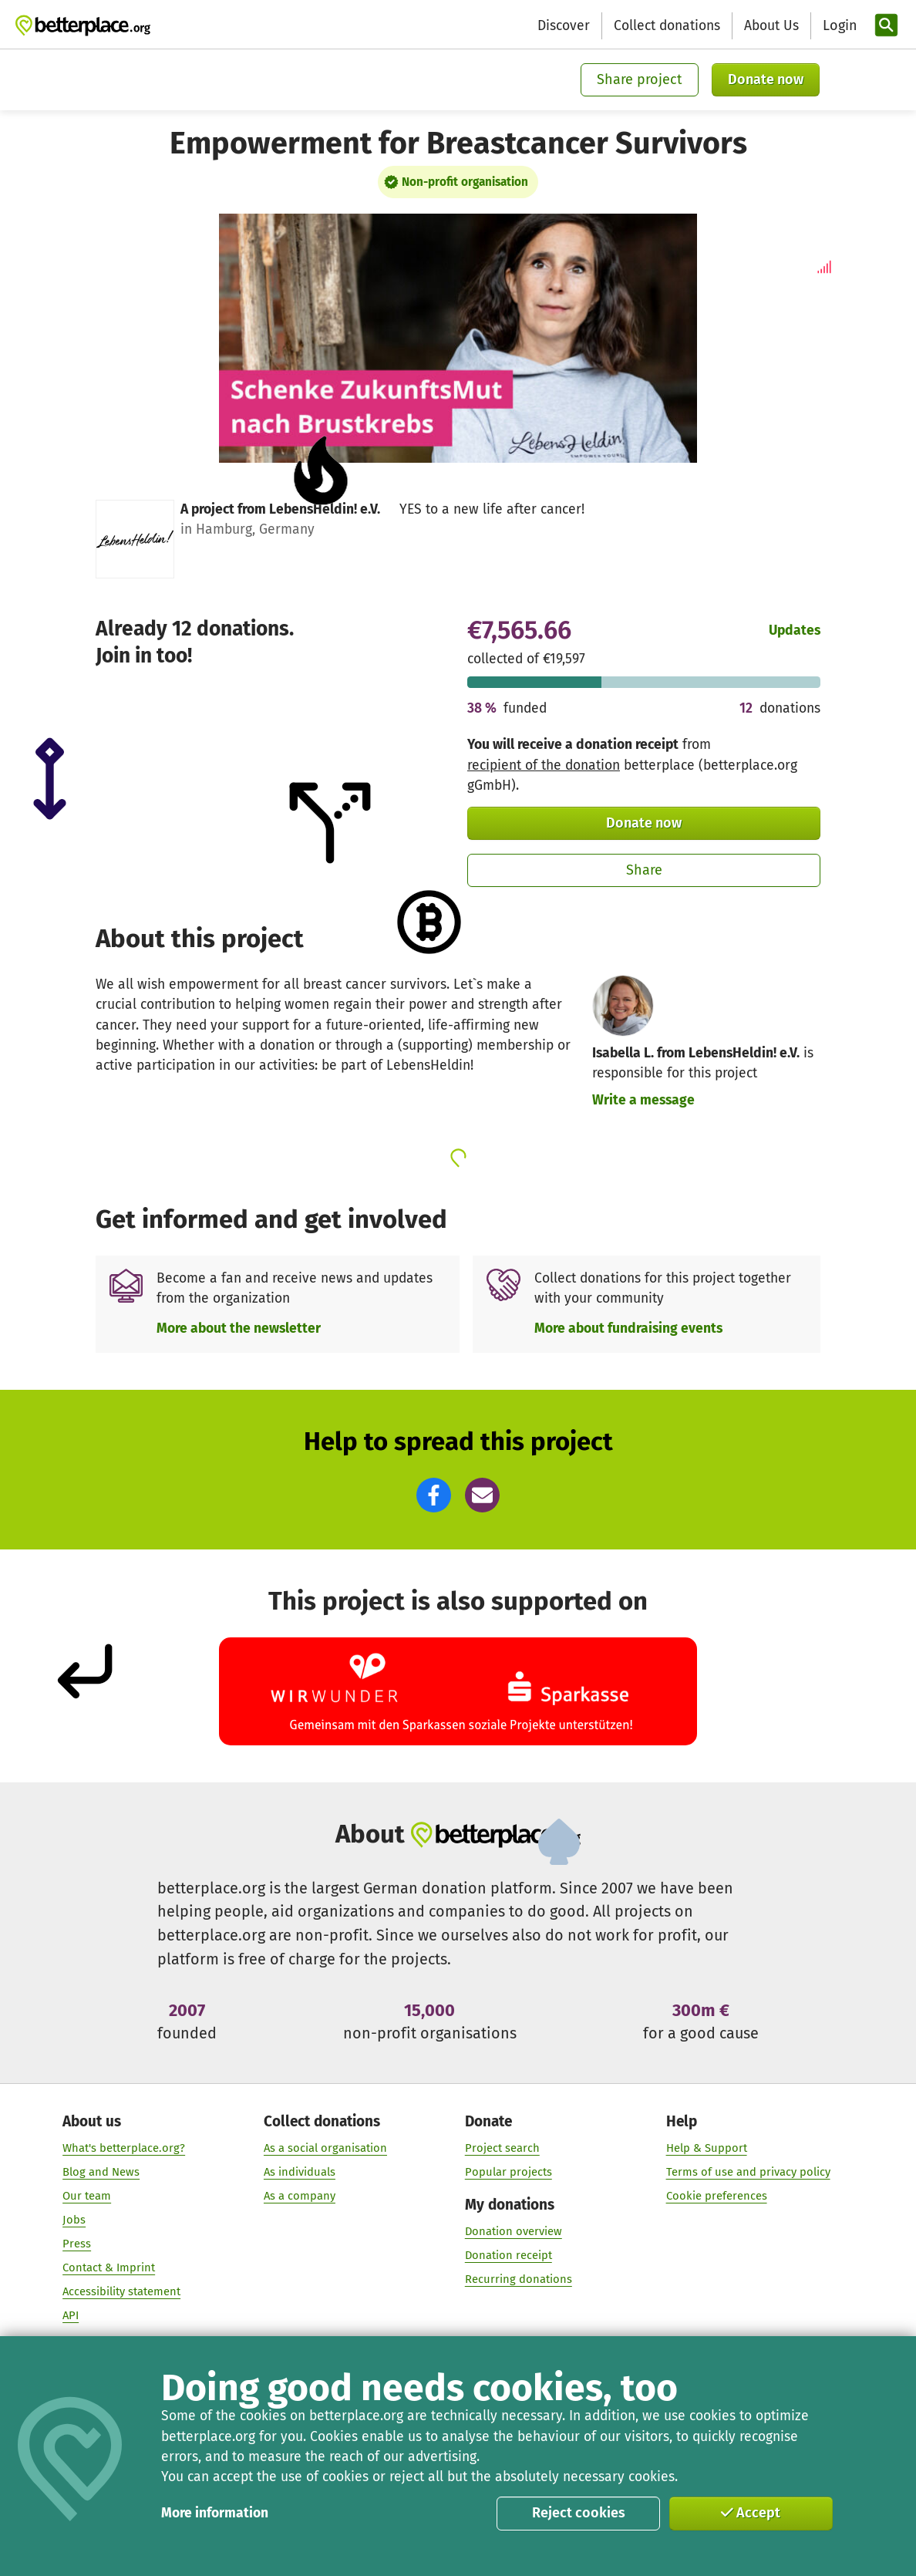  What do you see at coordinates (49, 778) in the screenshot?
I see `move item down in a list or sequence` at bounding box center [49, 778].